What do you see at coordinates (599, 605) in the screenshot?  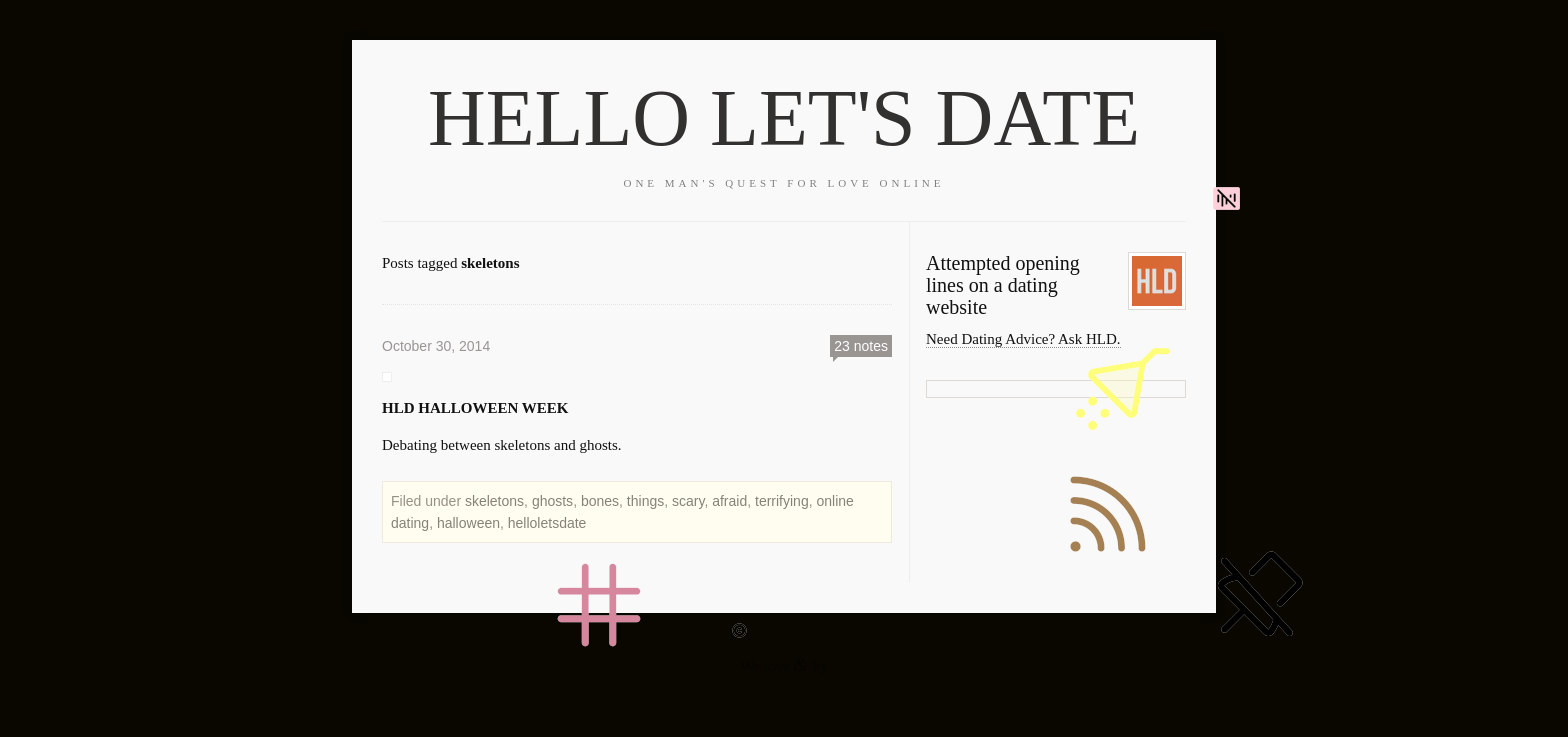 I see `add or view hashtags` at bounding box center [599, 605].